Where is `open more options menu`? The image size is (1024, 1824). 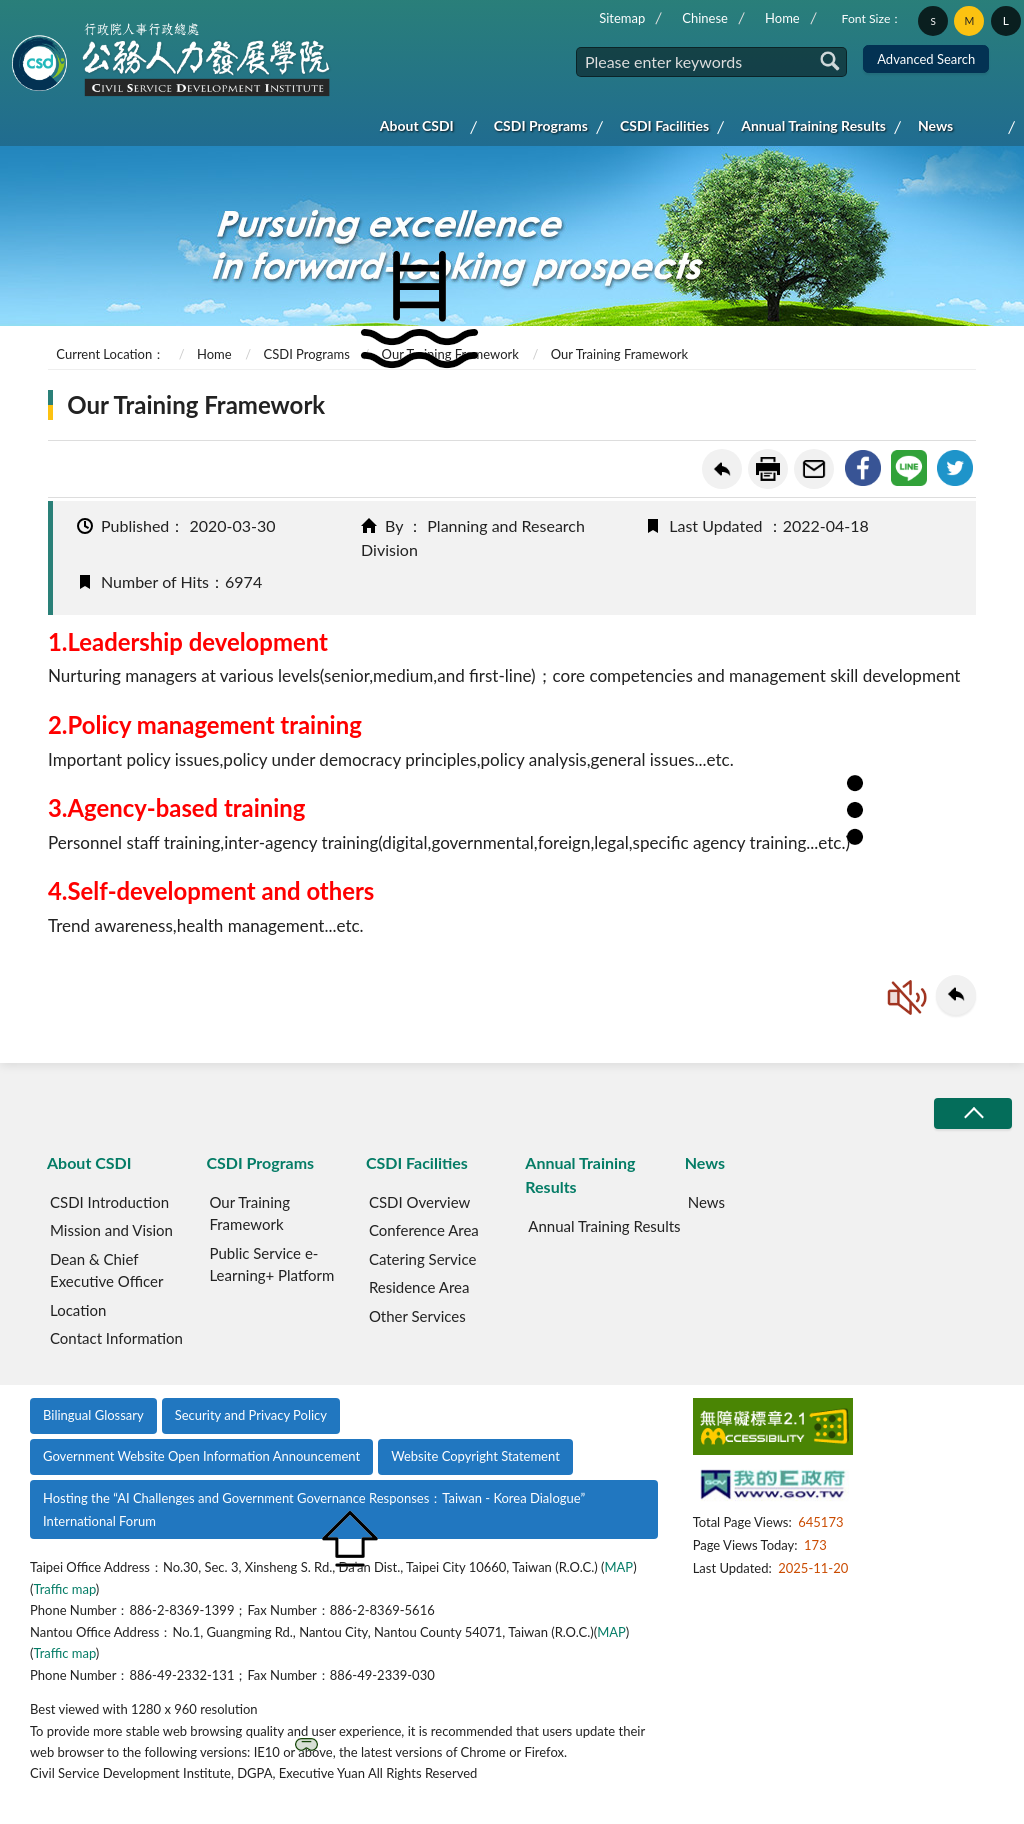 open more options menu is located at coordinates (855, 810).